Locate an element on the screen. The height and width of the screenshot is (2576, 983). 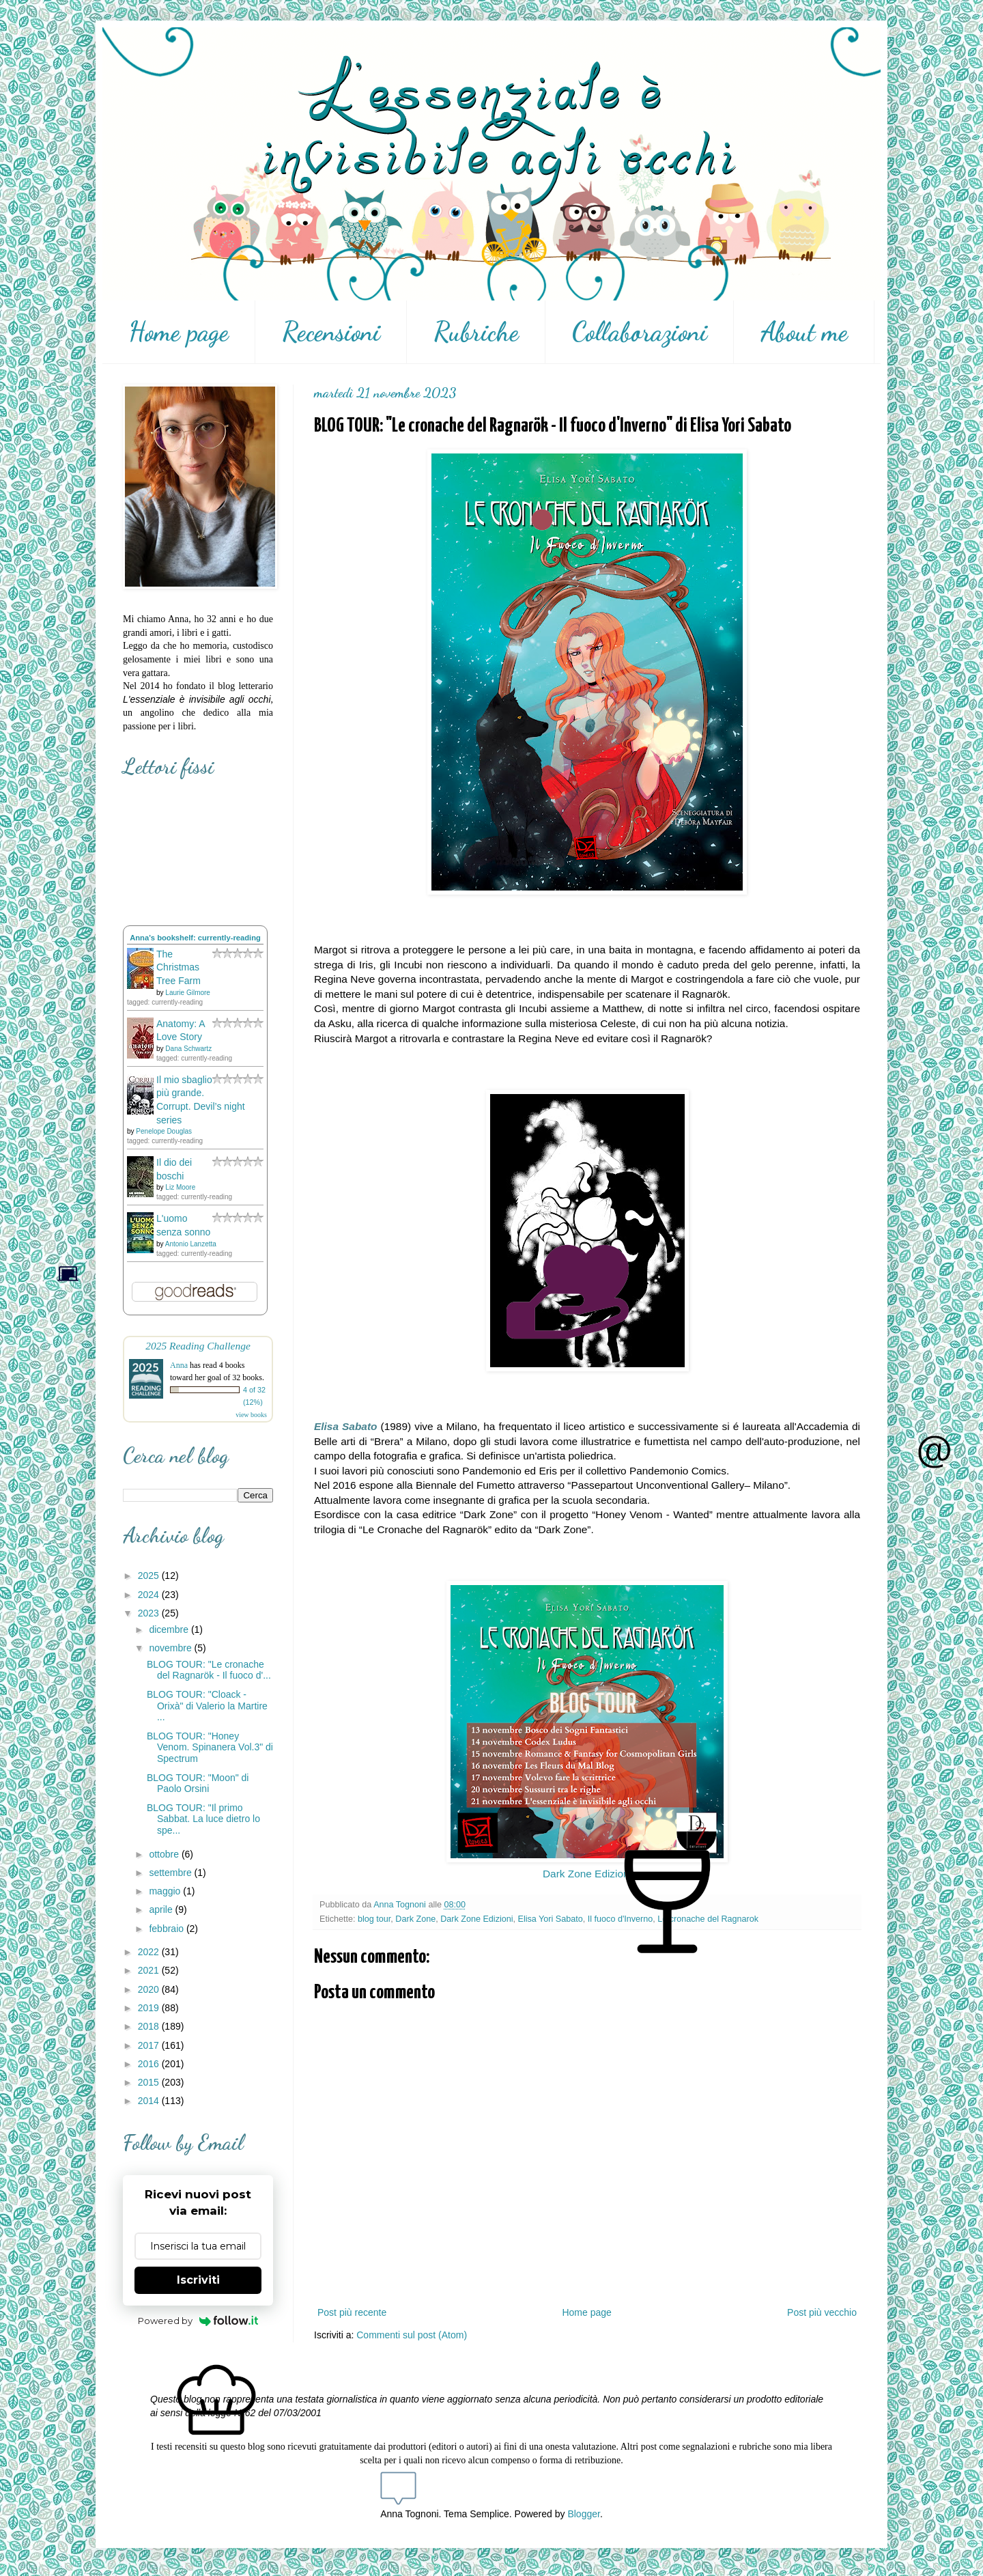
browse wine selection or menu is located at coordinates (667, 1901).